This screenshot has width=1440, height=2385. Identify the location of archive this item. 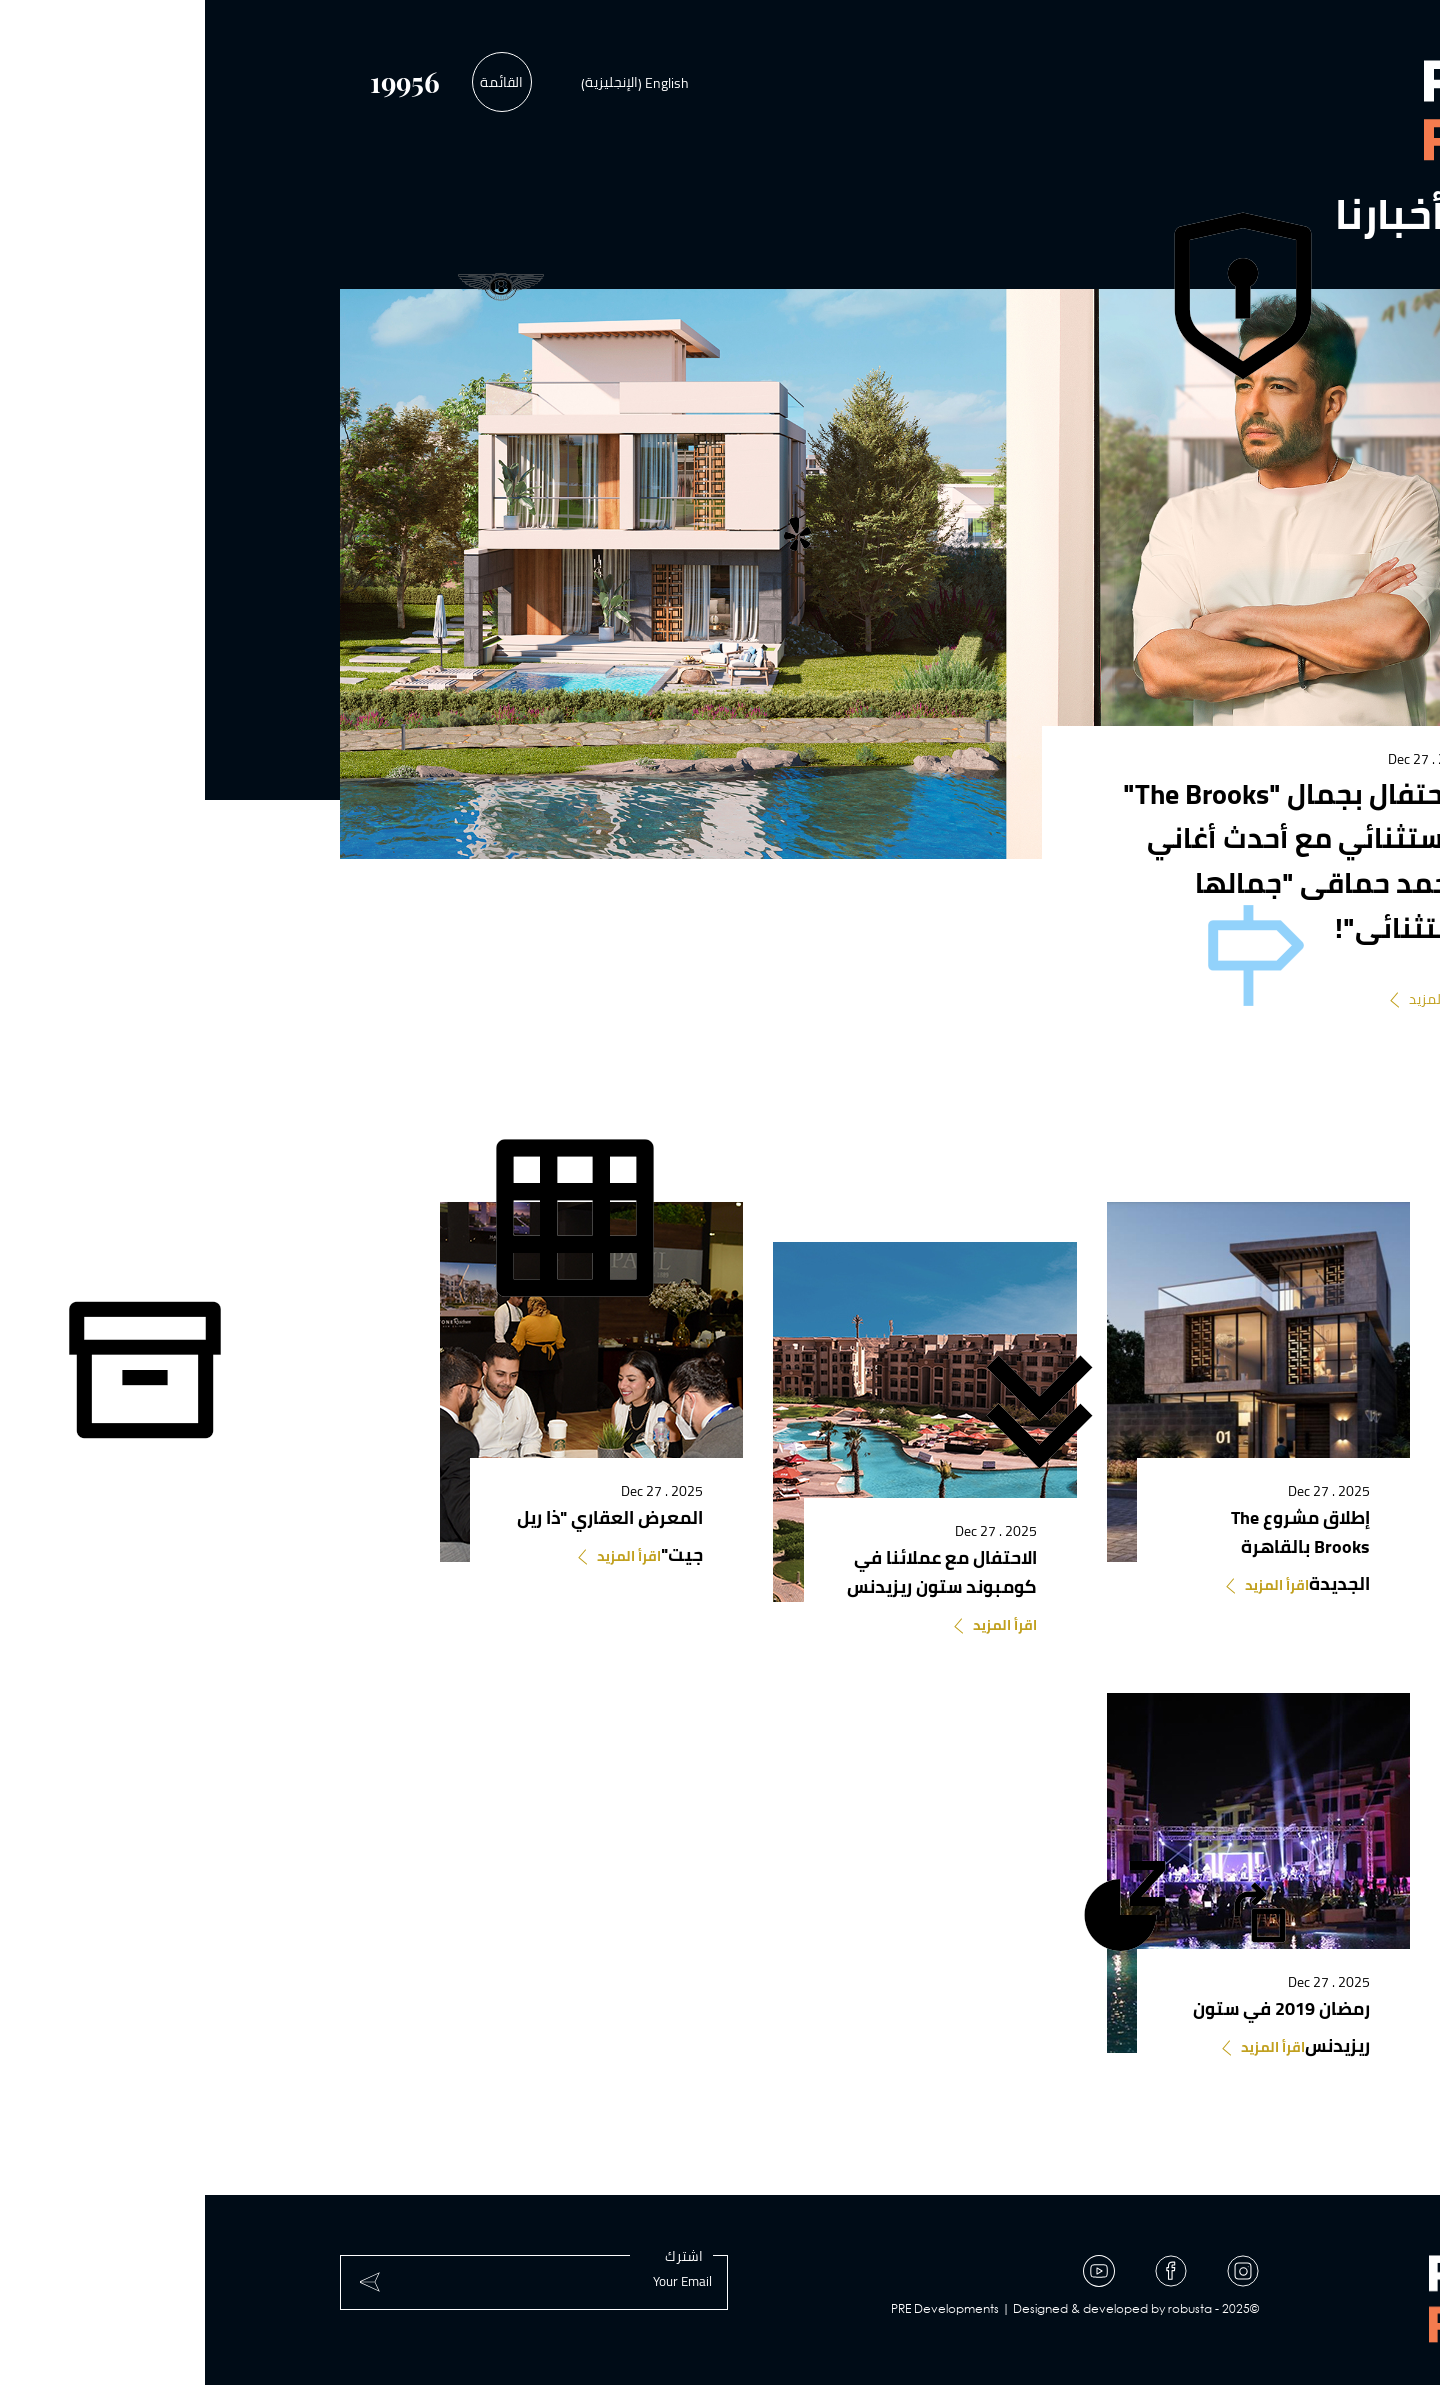
(145, 1370).